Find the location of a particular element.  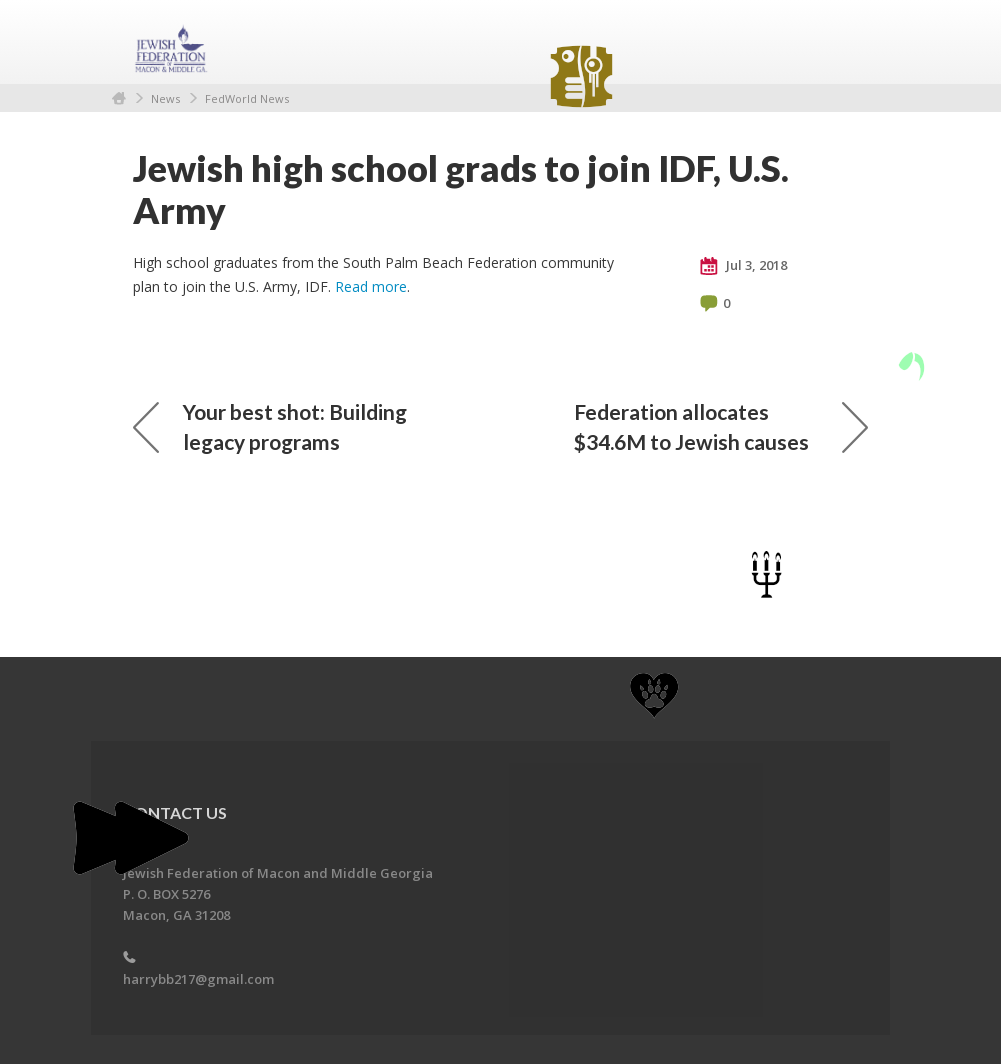

indicates a claw attack or grab ability in a game is located at coordinates (911, 366).